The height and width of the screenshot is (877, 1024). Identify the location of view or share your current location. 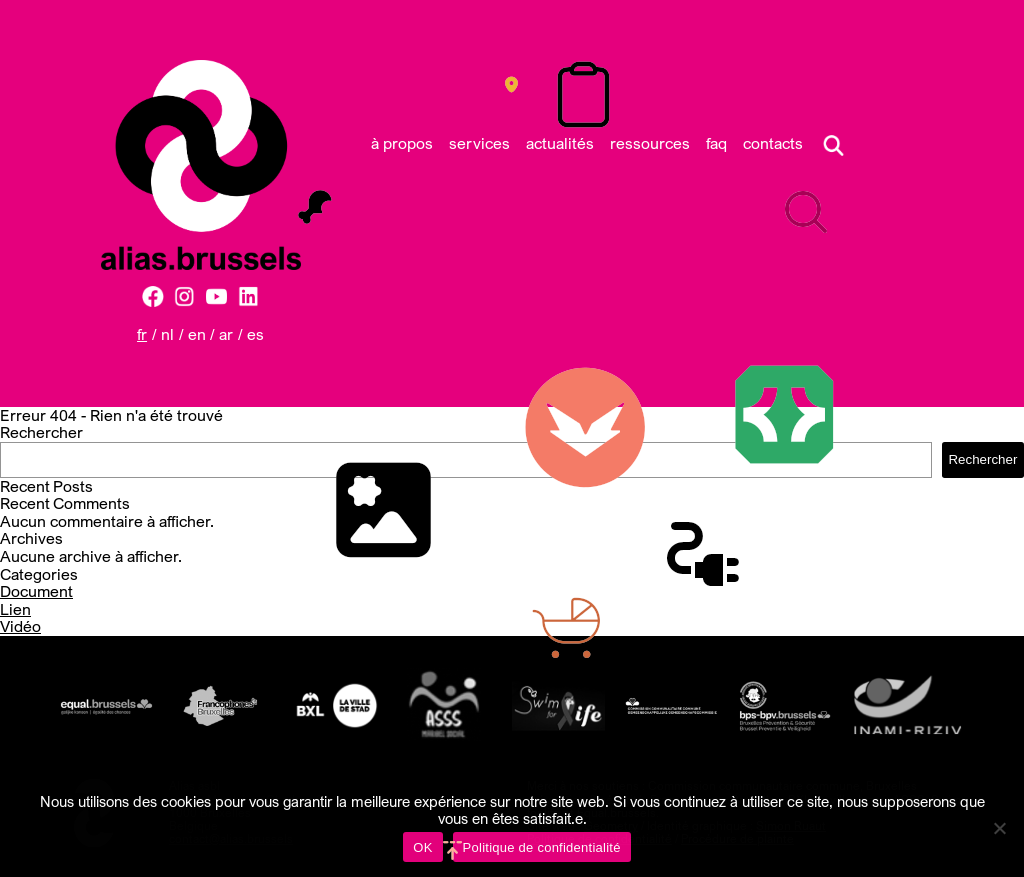
(511, 84).